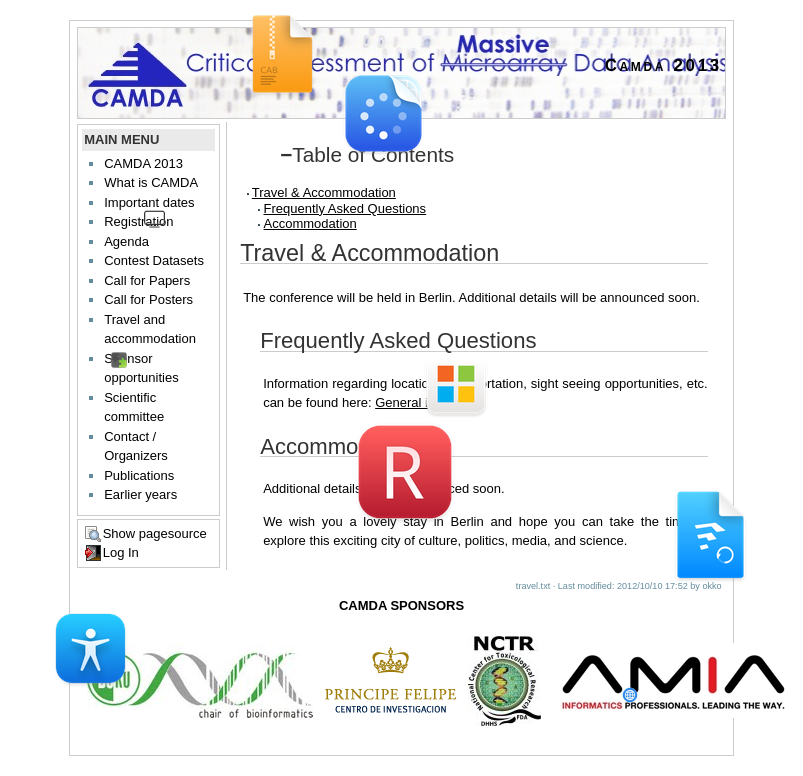  I want to click on open retext markdown editor, so click(405, 472).